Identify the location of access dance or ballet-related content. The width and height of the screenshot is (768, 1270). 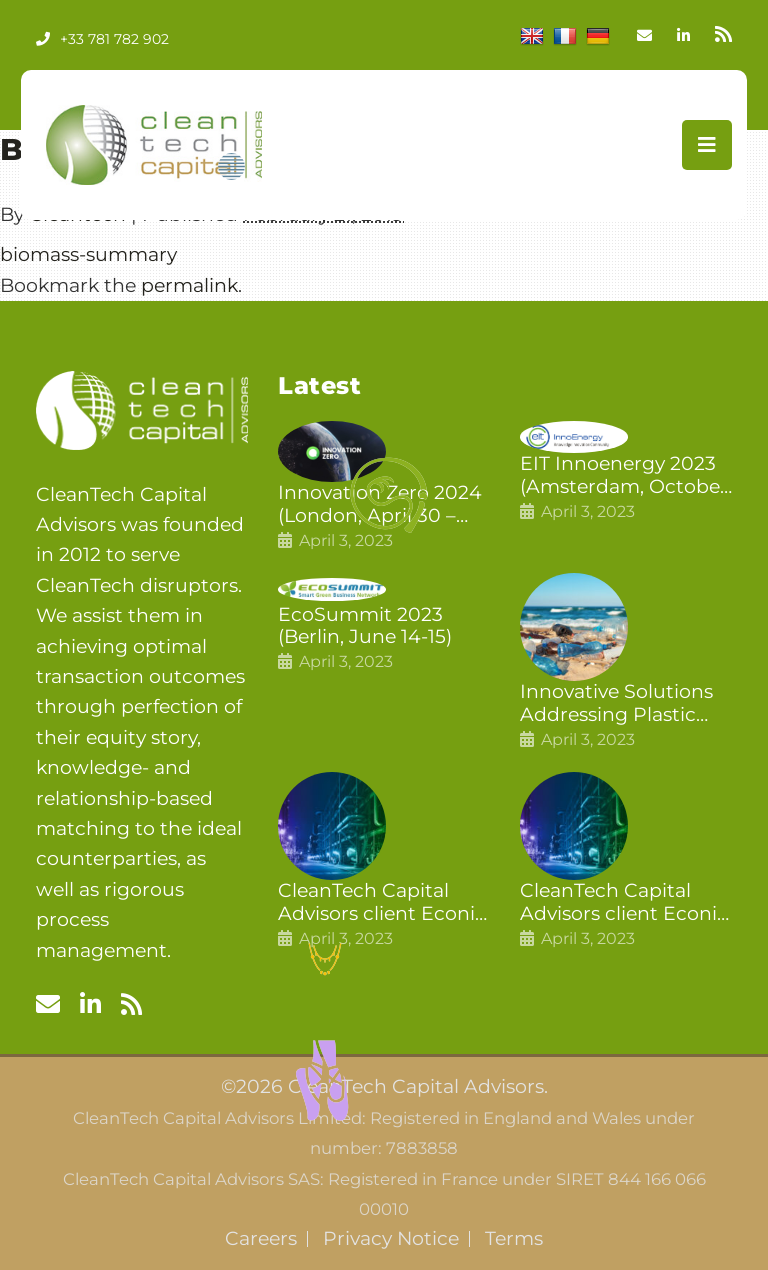
(323, 1081).